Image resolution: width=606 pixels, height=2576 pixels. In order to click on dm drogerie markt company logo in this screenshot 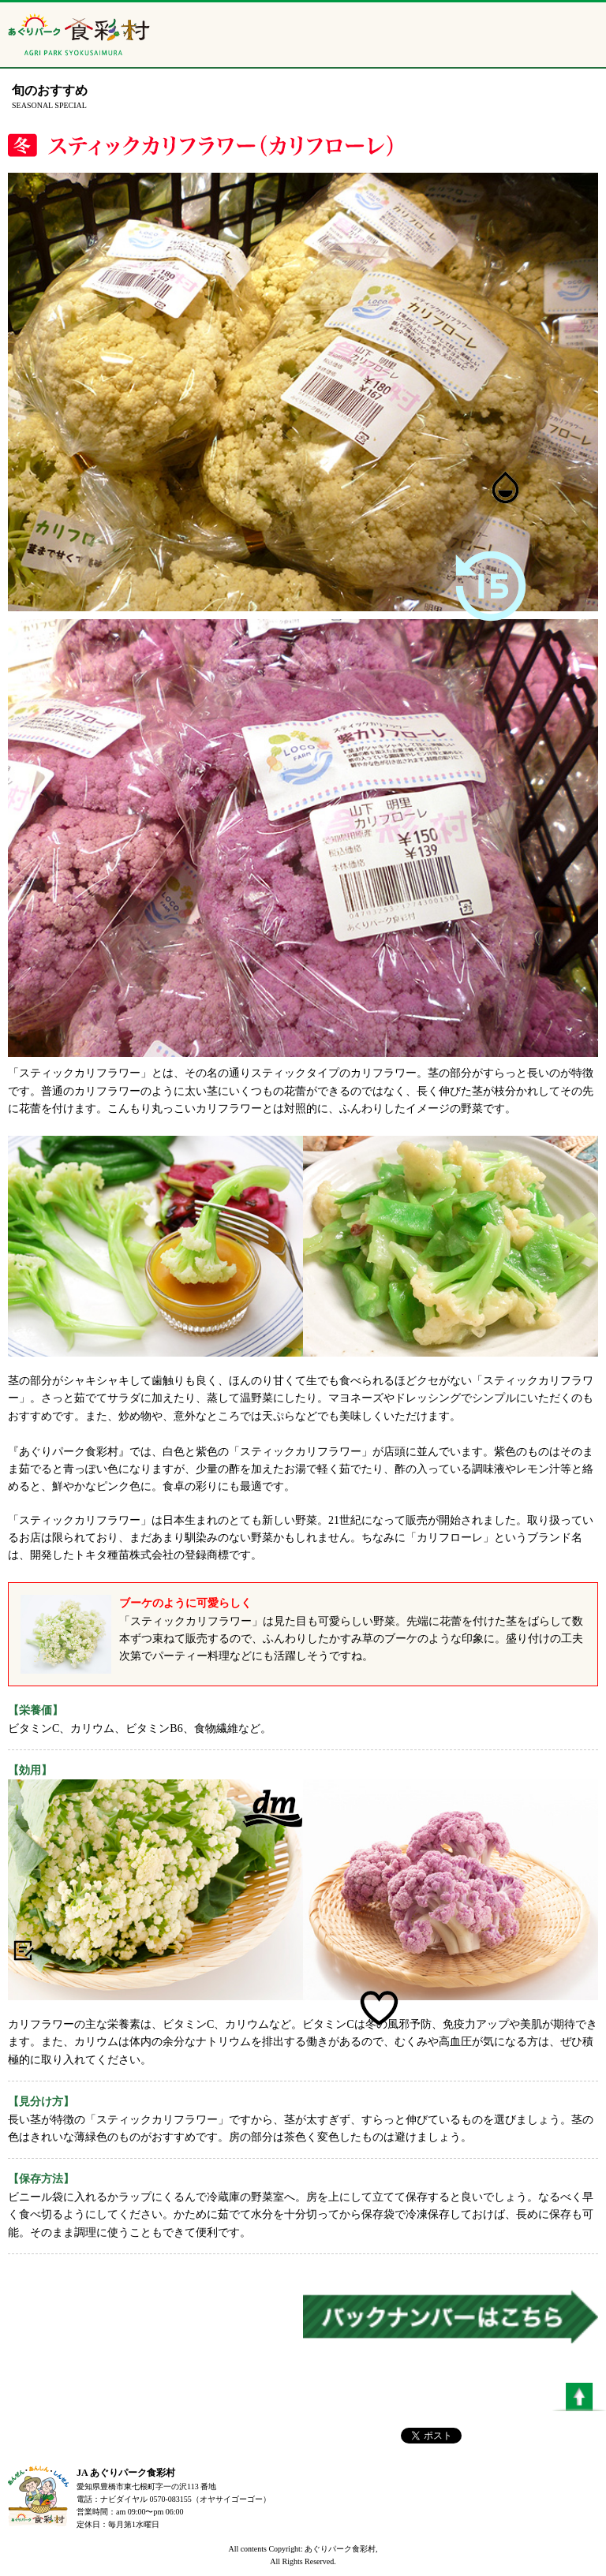, I will do `click(272, 1809)`.